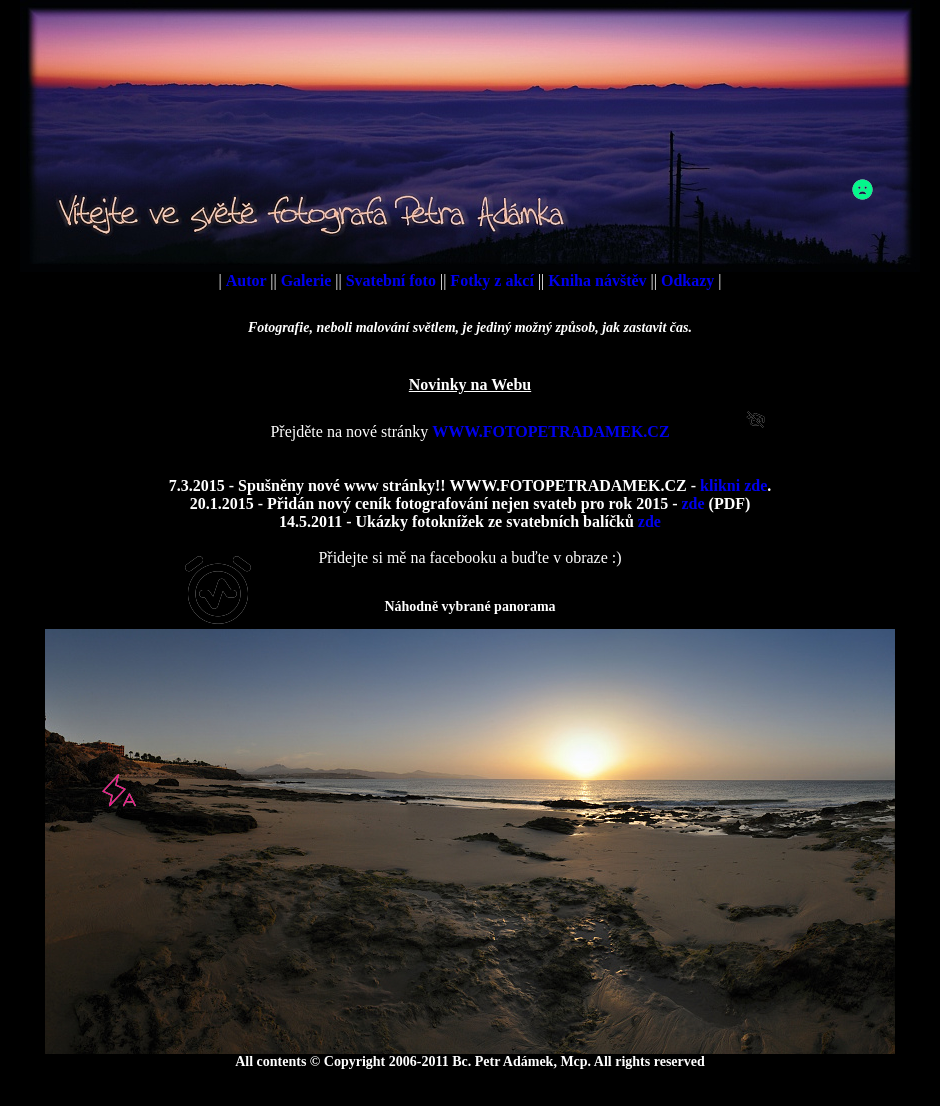 This screenshot has height=1106, width=940. I want to click on view average alarm or alert statistics, so click(218, 590).